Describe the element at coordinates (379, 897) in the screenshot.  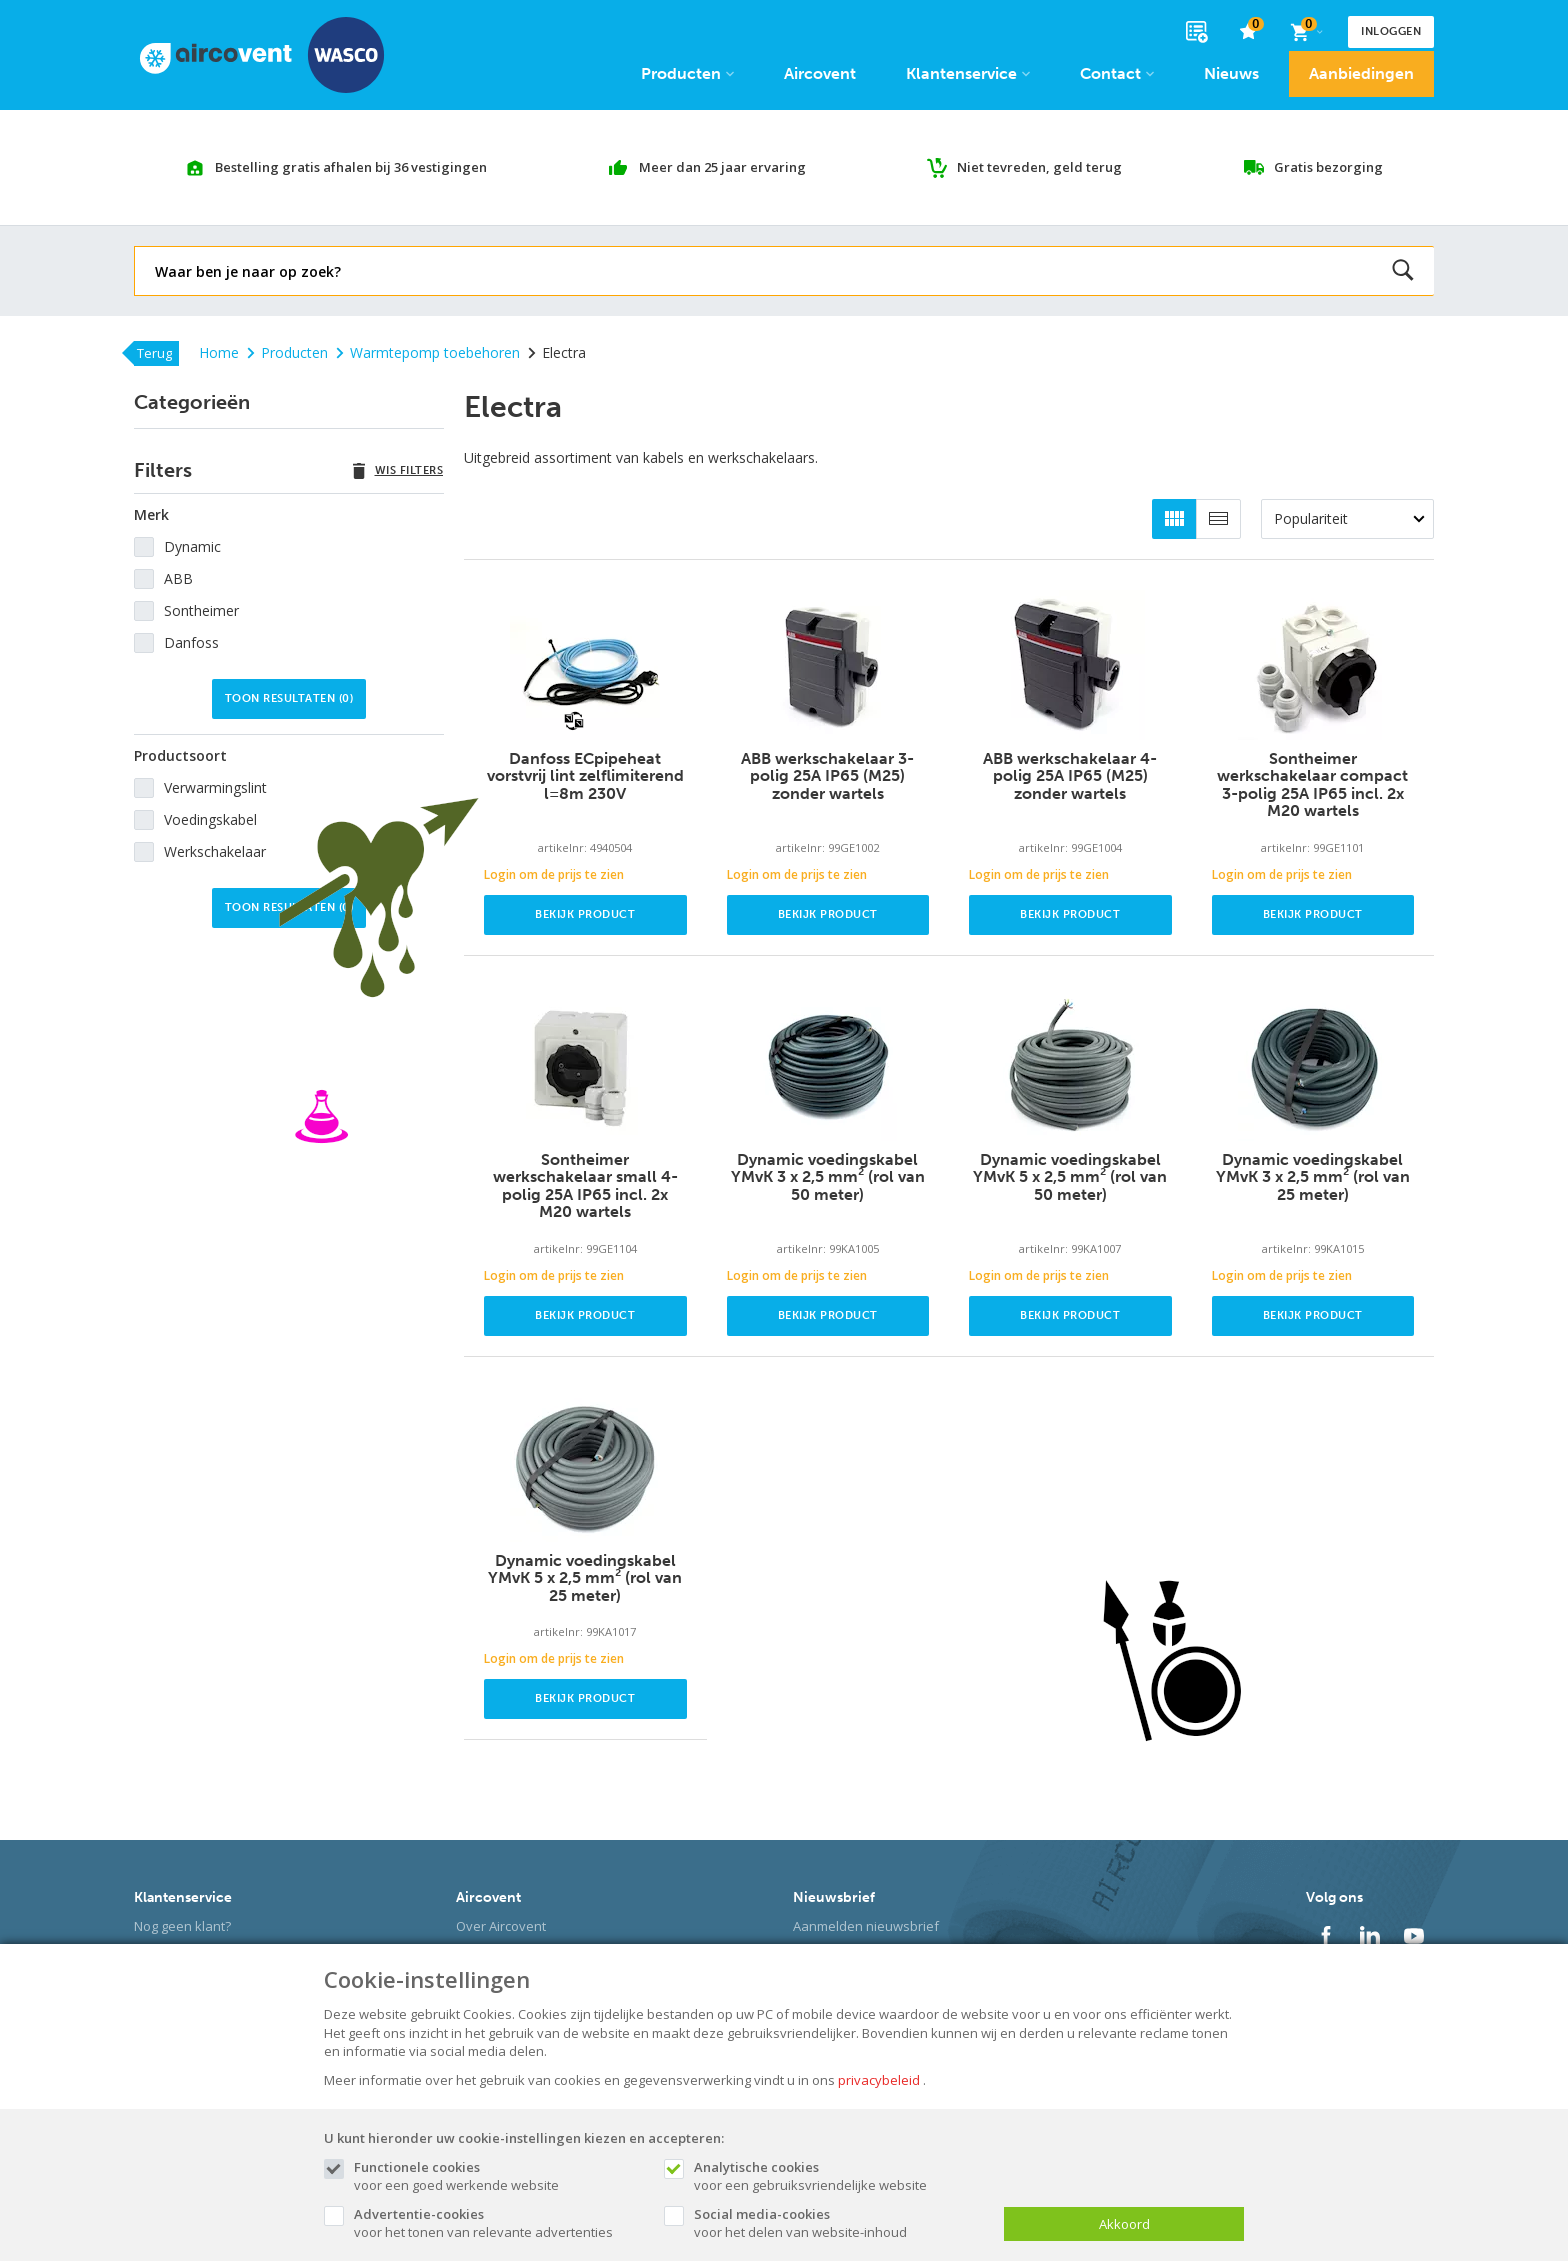
I see `indicates heartbreak or emotional damage status` at that location.